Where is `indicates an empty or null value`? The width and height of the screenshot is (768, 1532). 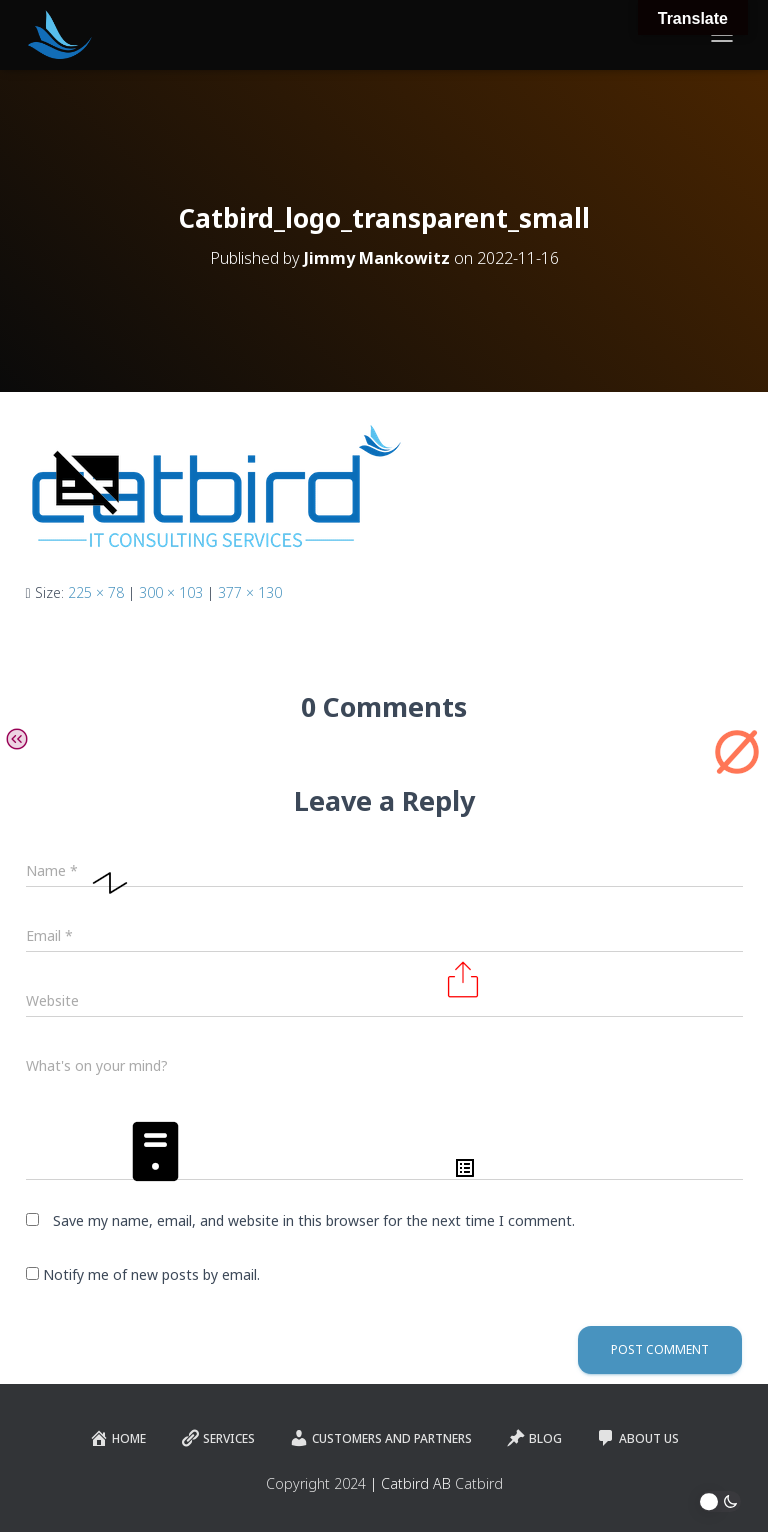 indicates an empty or null value is located at coordinates (737, 752).